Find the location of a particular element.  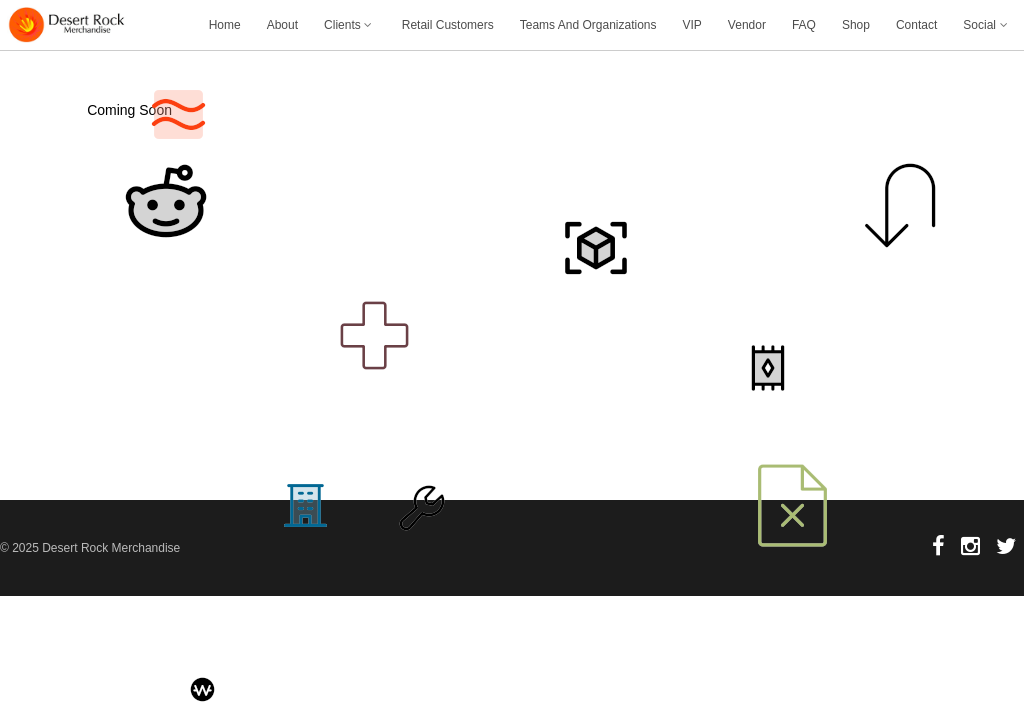

open the Reddit app is located at coordinates (166, 205).